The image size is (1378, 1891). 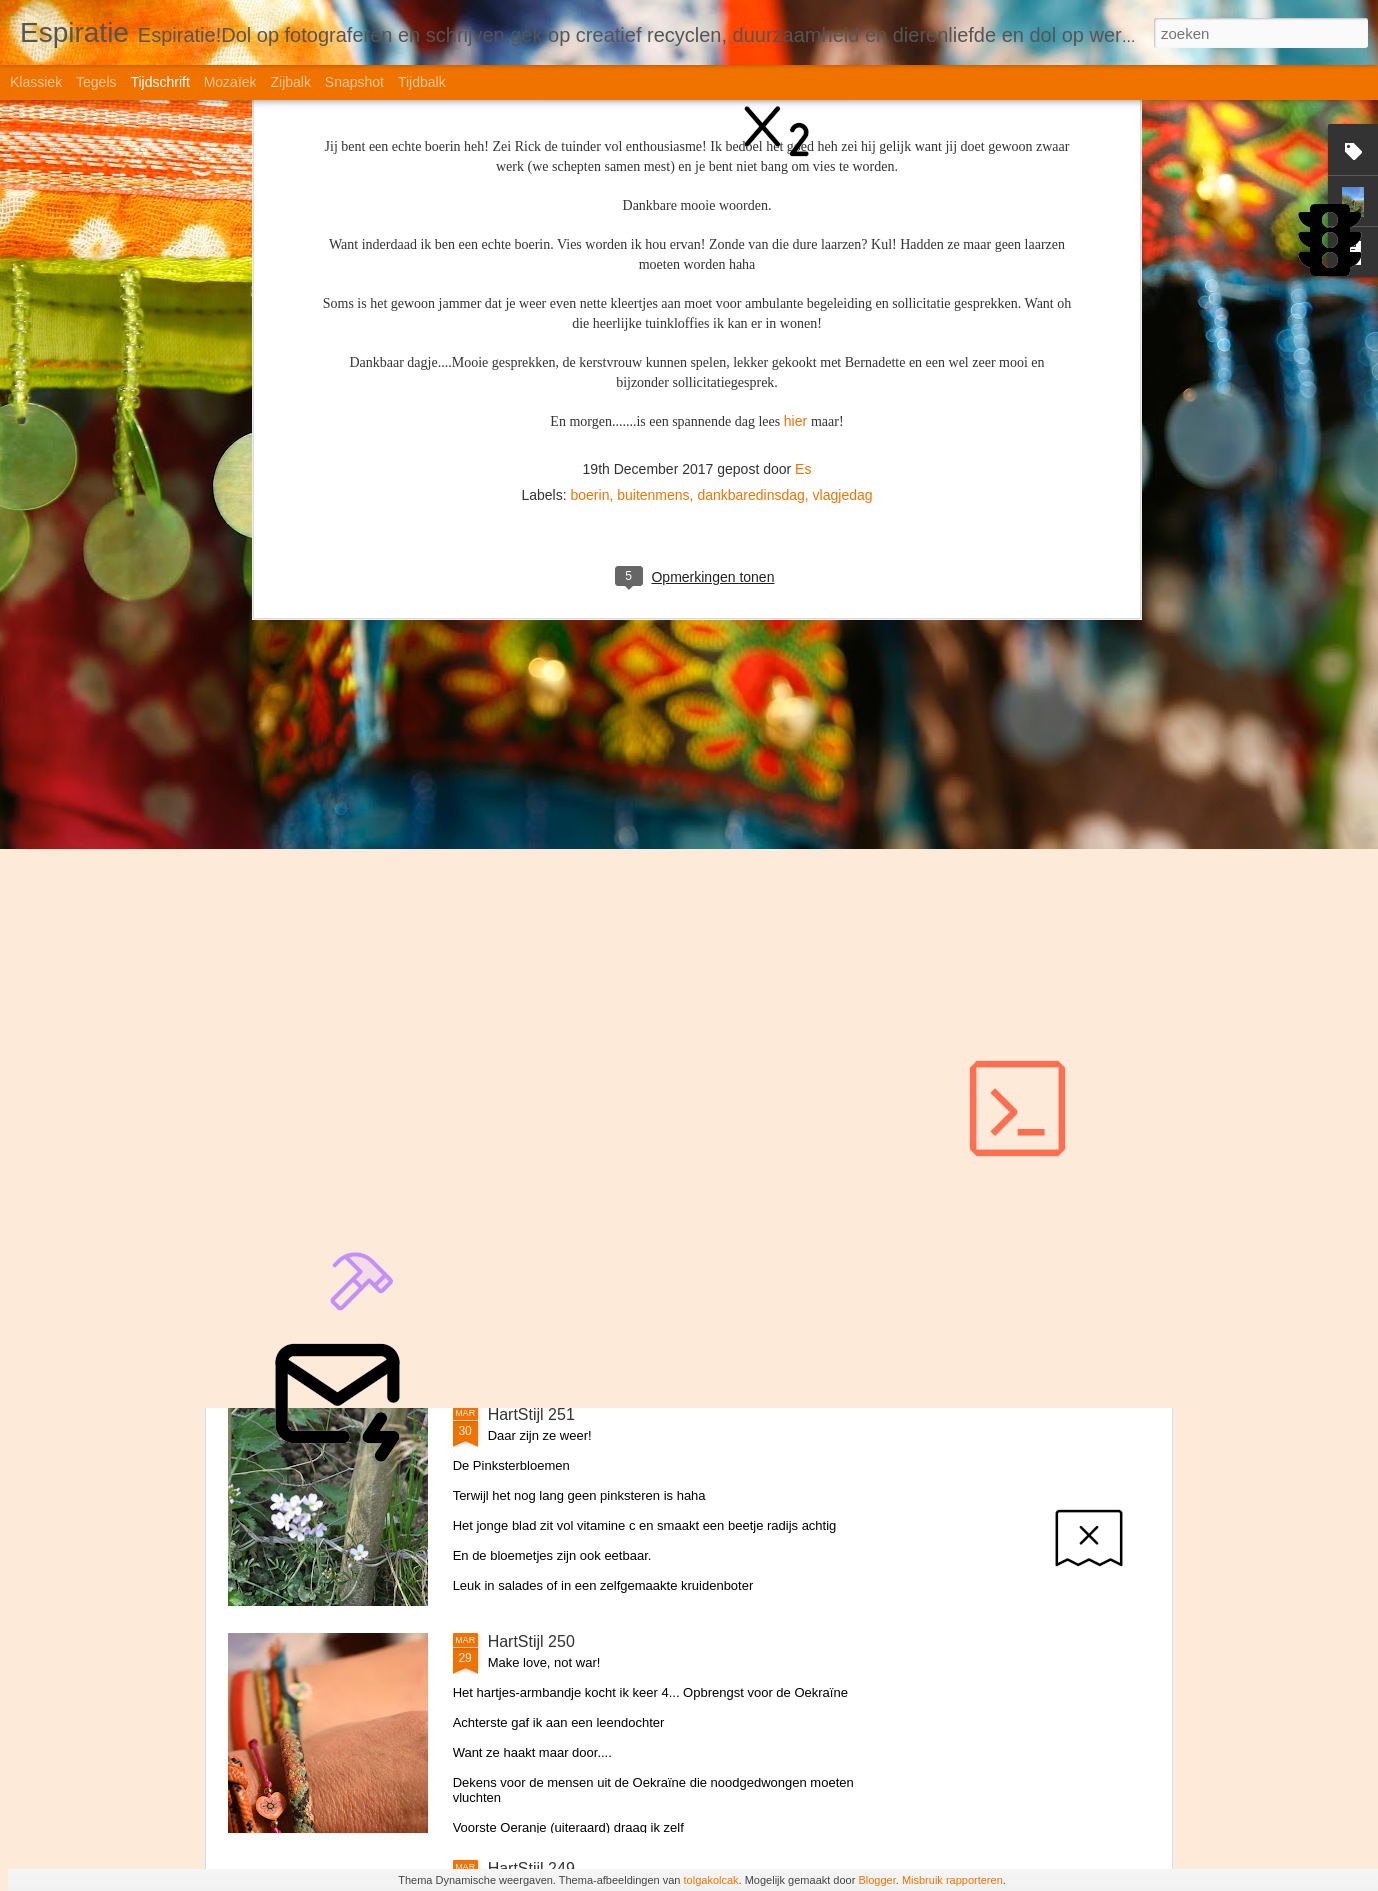 What do you see at coordinates (358, 1282) in the screenshot?
I see `access tools or settings` at bounding box center [358, 1282].